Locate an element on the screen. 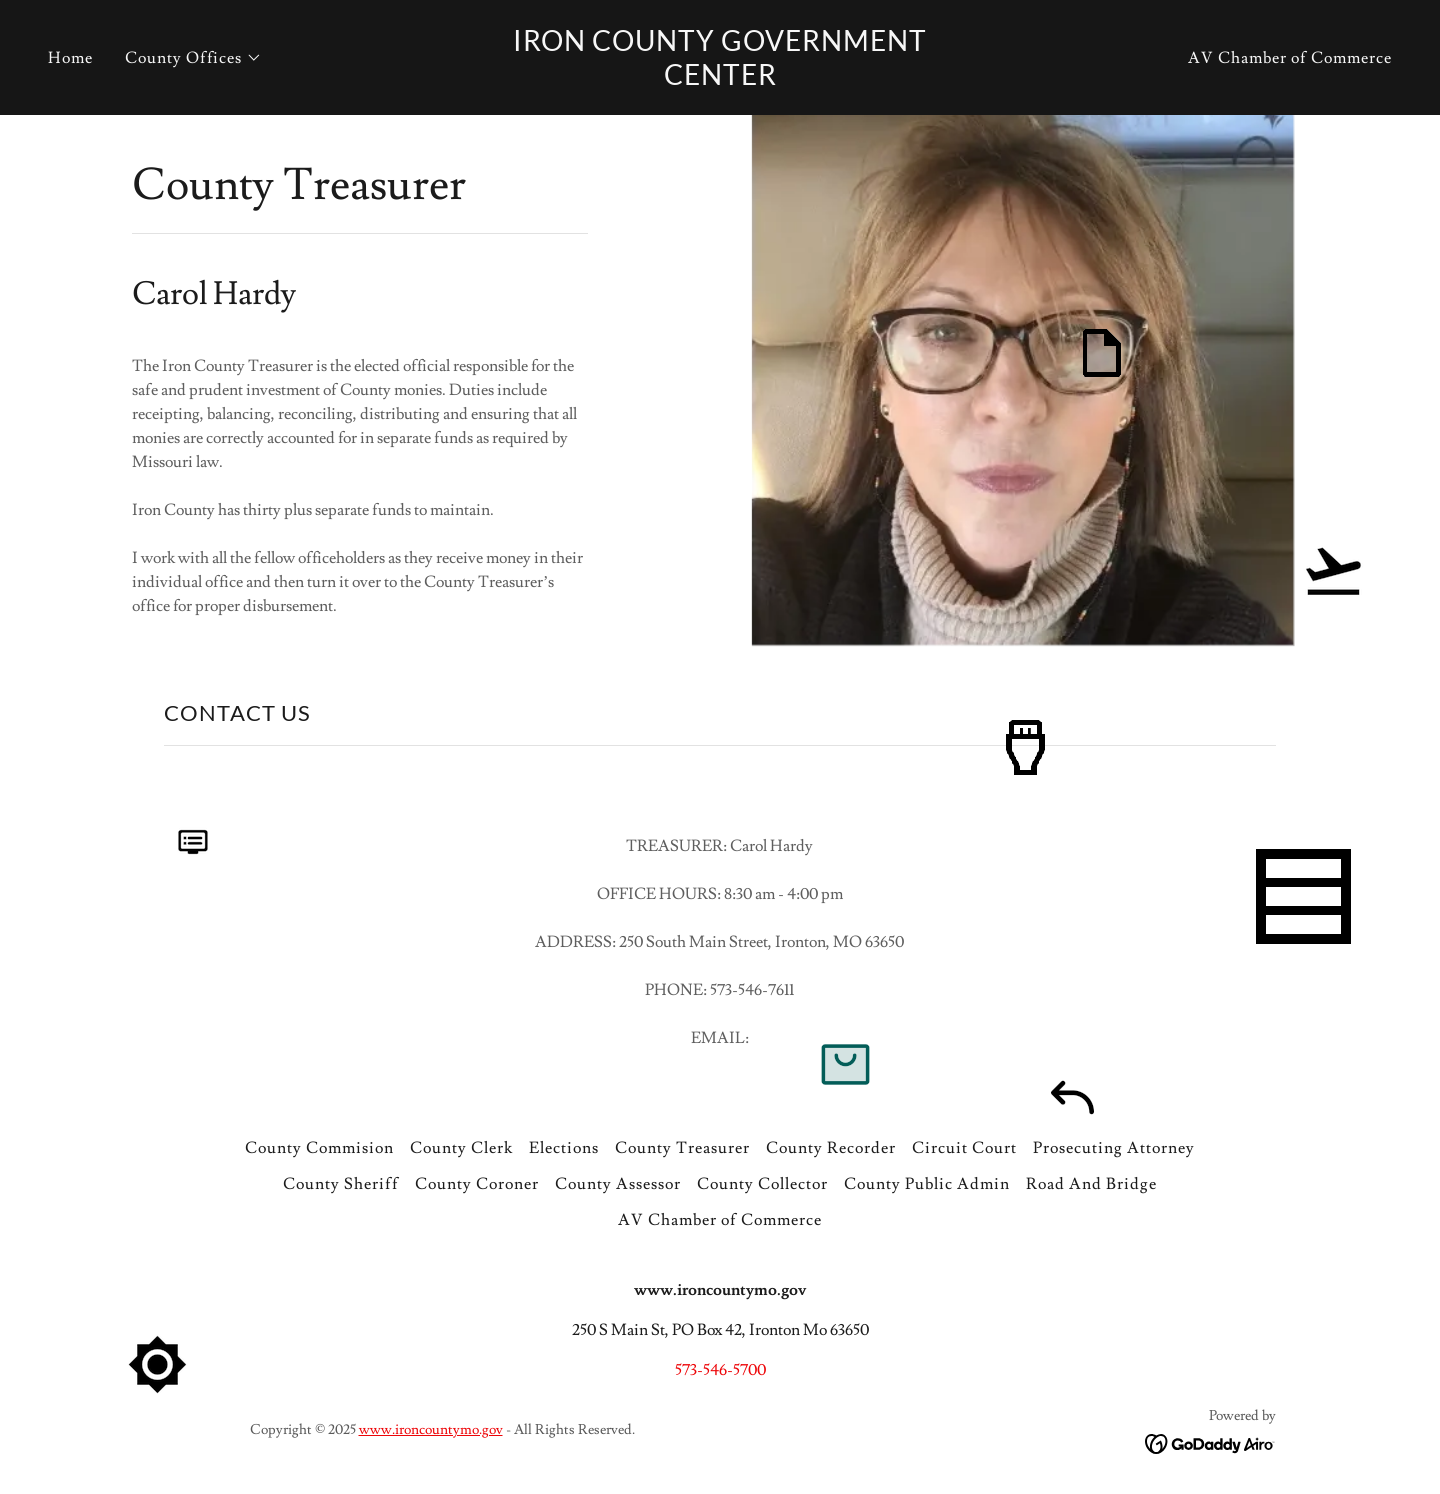 The width and height of the screenshot is (1440, 1494). reply to a message is located at coordinates (1072, 1097).